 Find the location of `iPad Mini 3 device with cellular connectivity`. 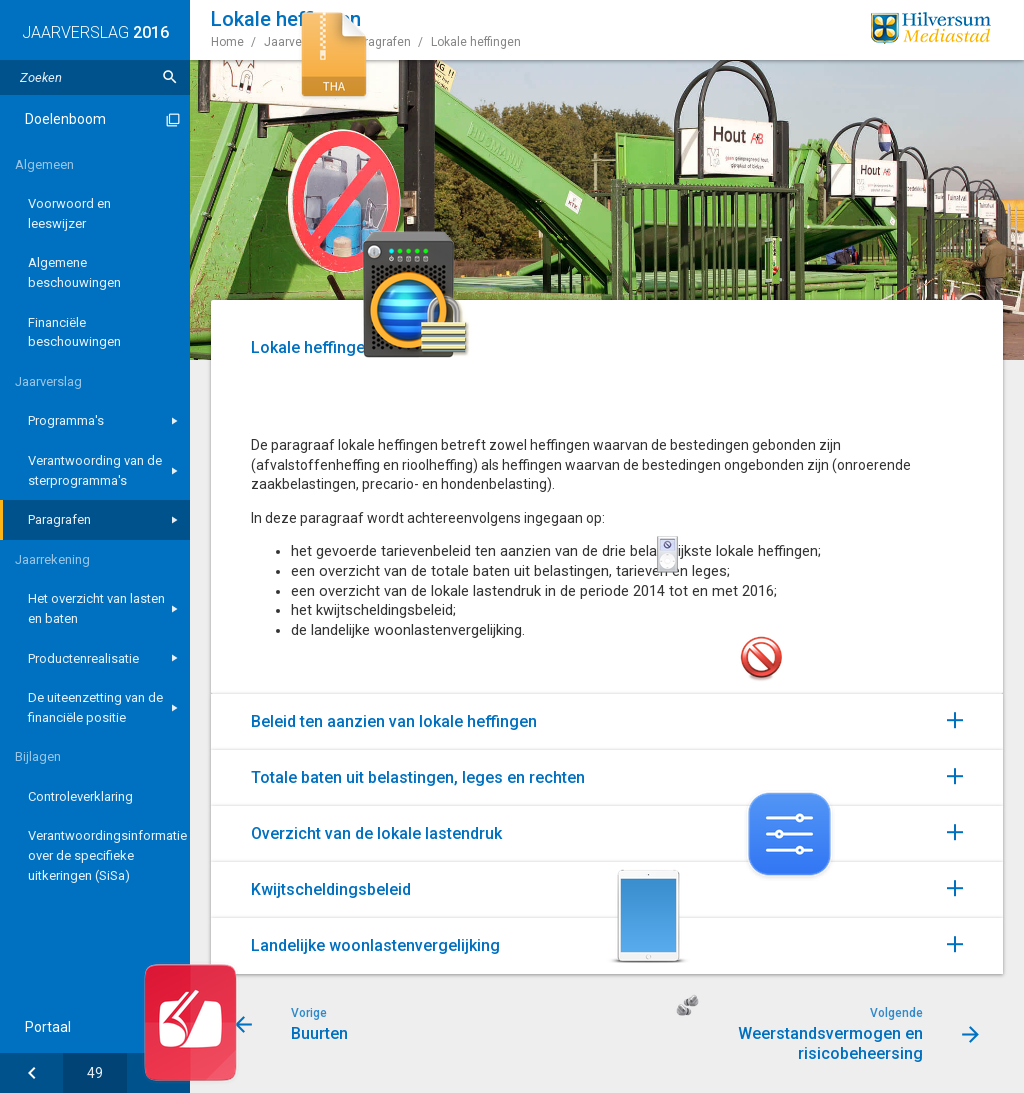

iPad Mini 3 device with cellular connectivity is located at coordinates (648, 907).